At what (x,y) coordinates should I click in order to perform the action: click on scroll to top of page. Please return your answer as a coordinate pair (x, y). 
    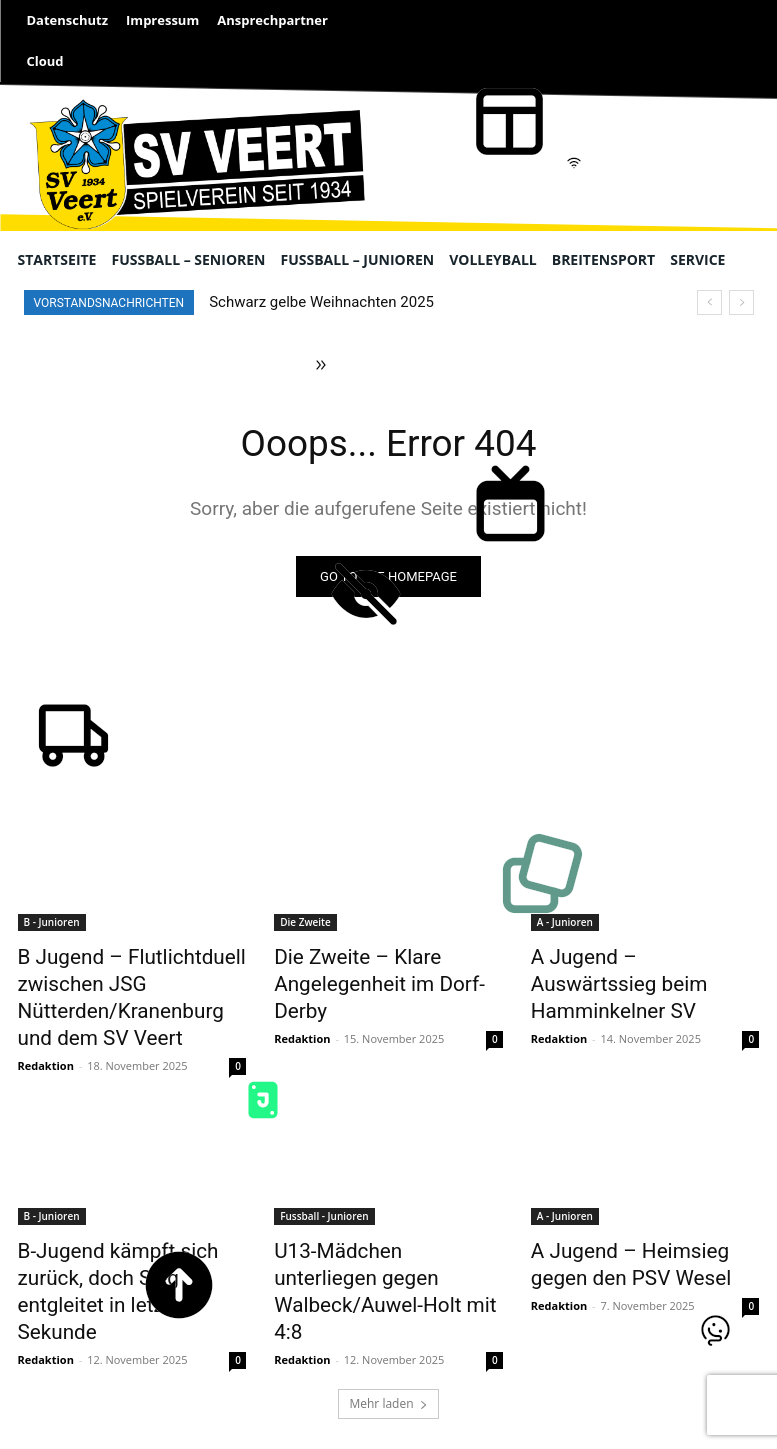
    Looking at the image, I should click on (179, 1285).